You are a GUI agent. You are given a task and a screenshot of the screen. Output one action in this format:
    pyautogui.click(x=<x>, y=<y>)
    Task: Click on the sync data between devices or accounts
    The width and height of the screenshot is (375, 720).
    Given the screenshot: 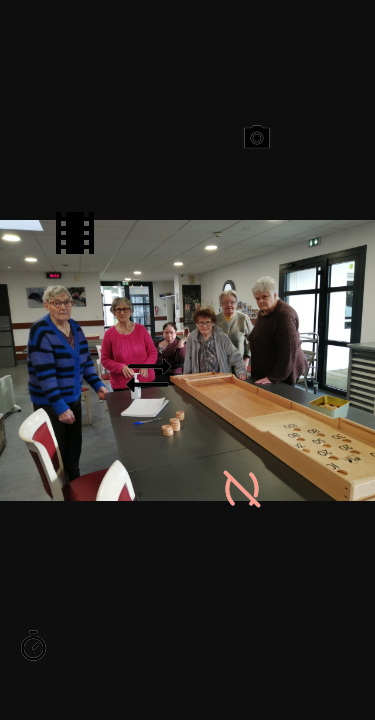 What is the action you would take?
    pyautogui.click(x=148, y=375)
    